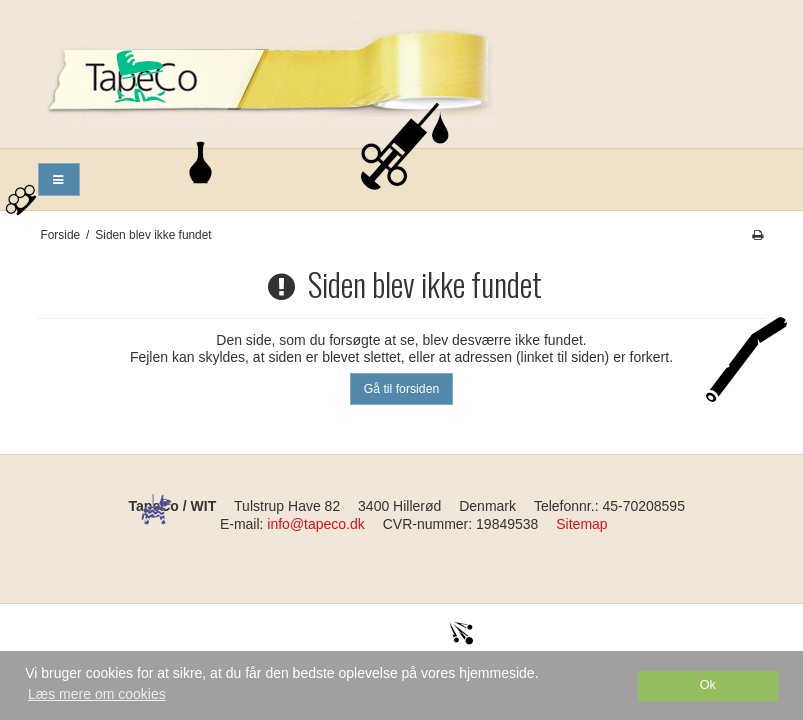 The image size is (803, 720). What do you see at coordinates (200, 162) in the screenshot?
I see `decorative item or collectible in inventory` at bounding box center [200, 162].